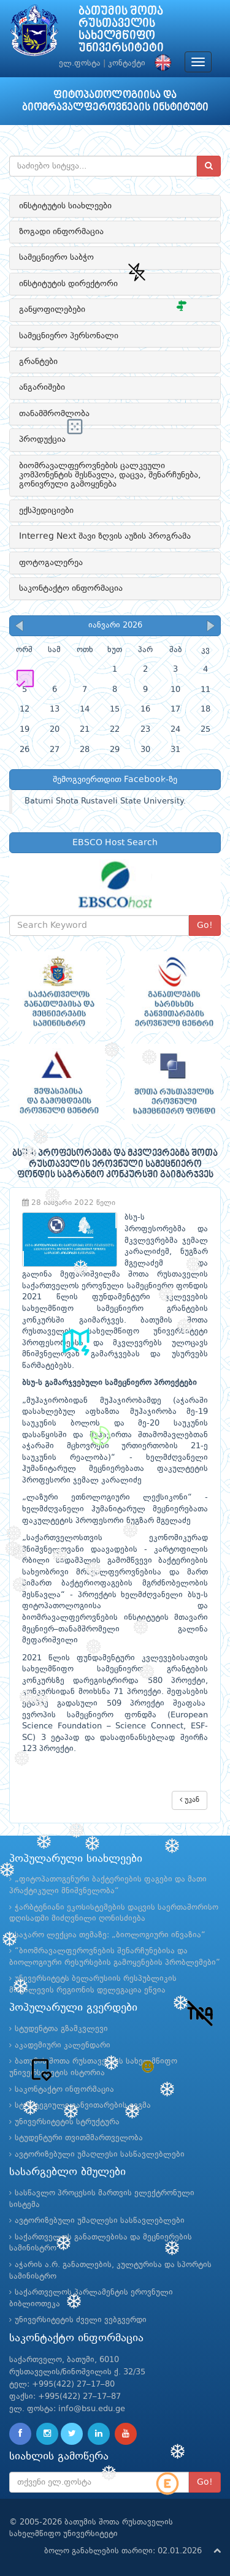 This screenshot has width=230, height=2576. What do you see at coordinates (25, 678) in the screenshot?
I see `mark task as complete` at bounding box center [25, 678].